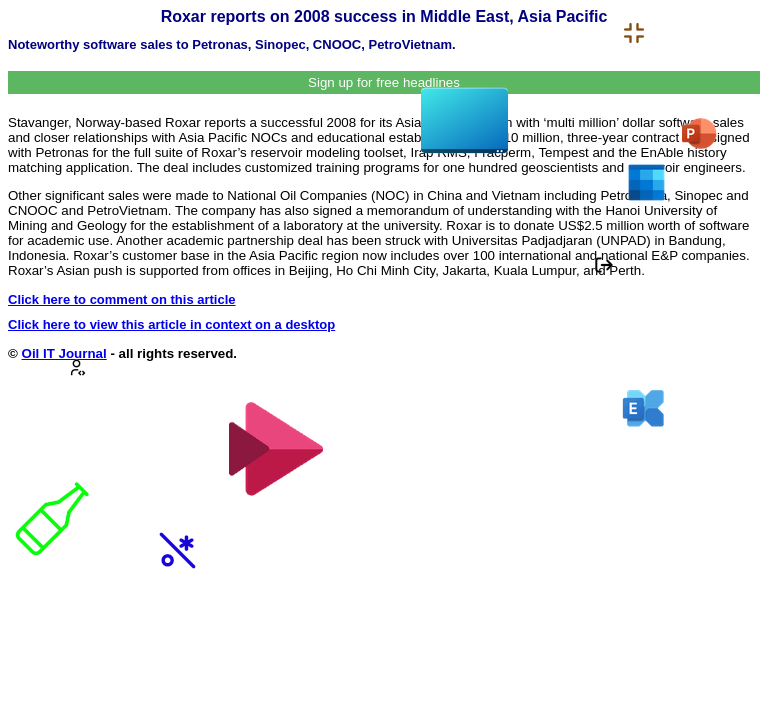 The width and height of the screenshot is (768, 720). I want to click on open the calendar app, so click(646, 182).